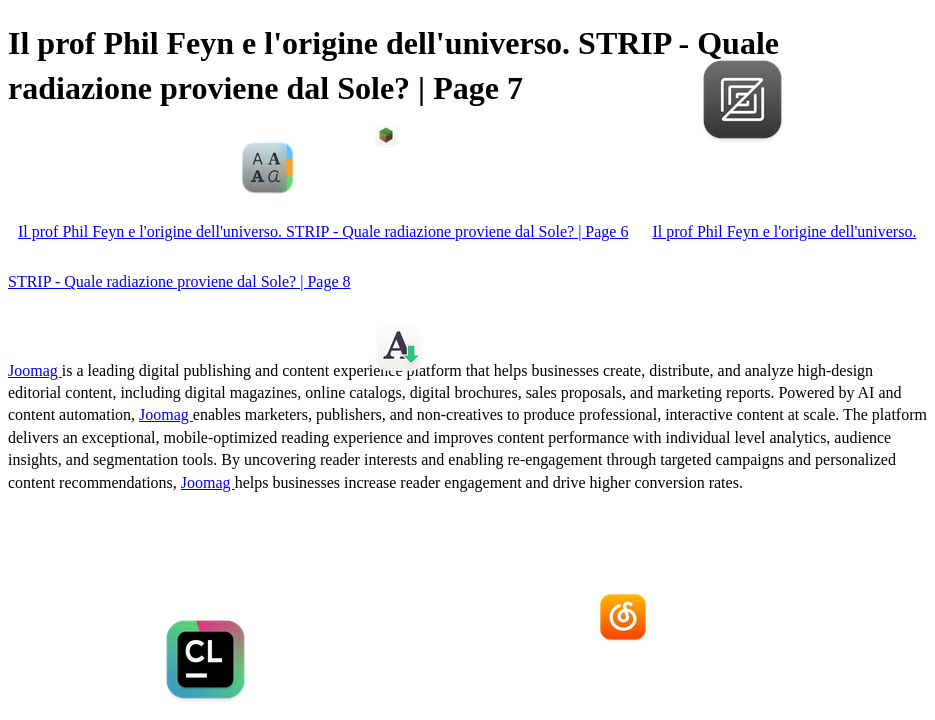  What do you see at coordinates (267, 167) in the screenshot?
I see `open the fonts management app` at bounding box center [267, 167].